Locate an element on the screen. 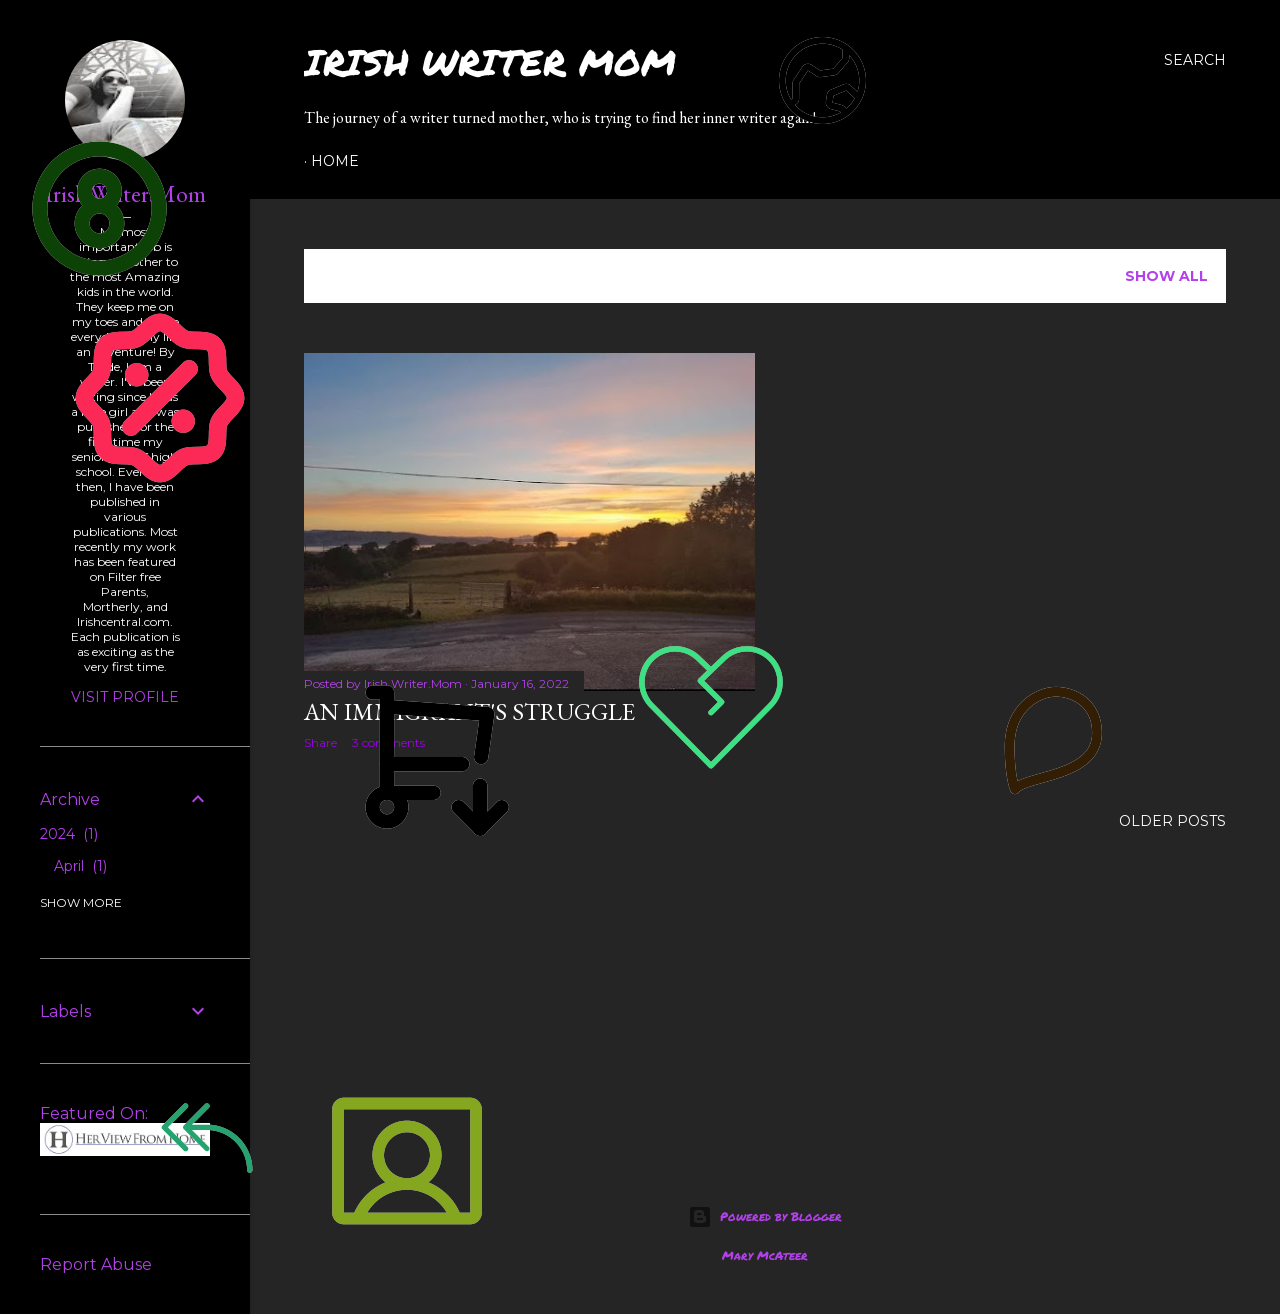  indicates step 8 in a numbered process is located at coordinates (99, 208).